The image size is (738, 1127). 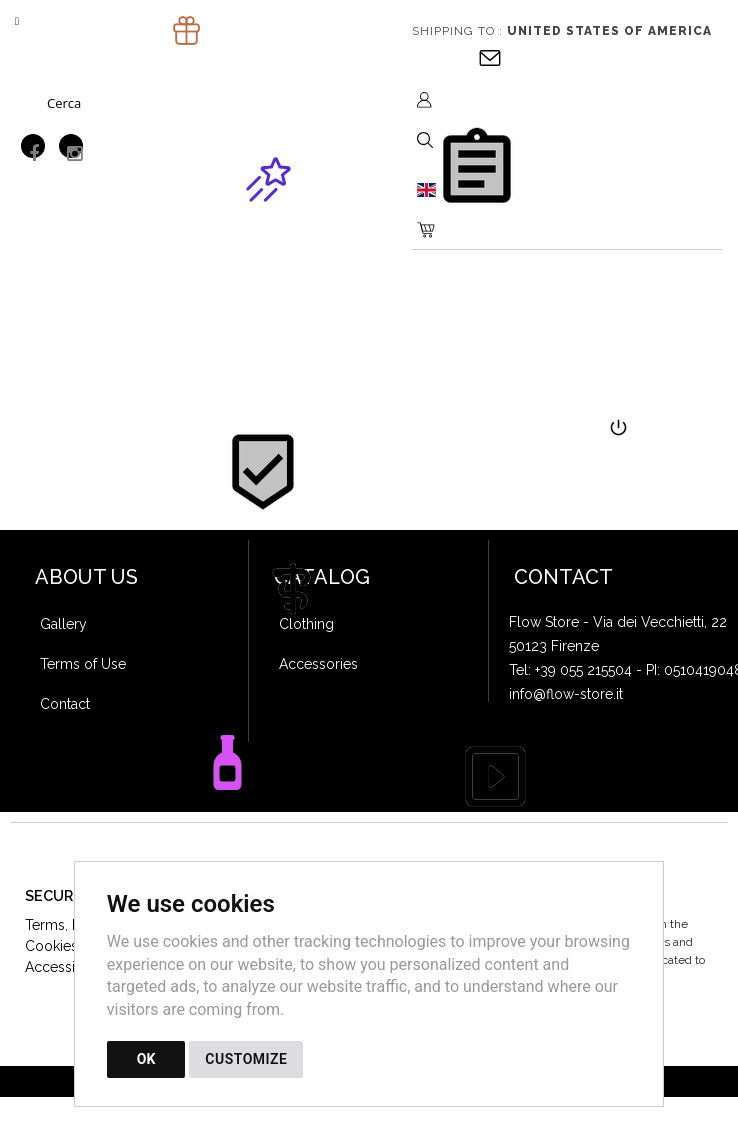 I want to click on add to favorites or wishlist, so click(x=268, y=179).